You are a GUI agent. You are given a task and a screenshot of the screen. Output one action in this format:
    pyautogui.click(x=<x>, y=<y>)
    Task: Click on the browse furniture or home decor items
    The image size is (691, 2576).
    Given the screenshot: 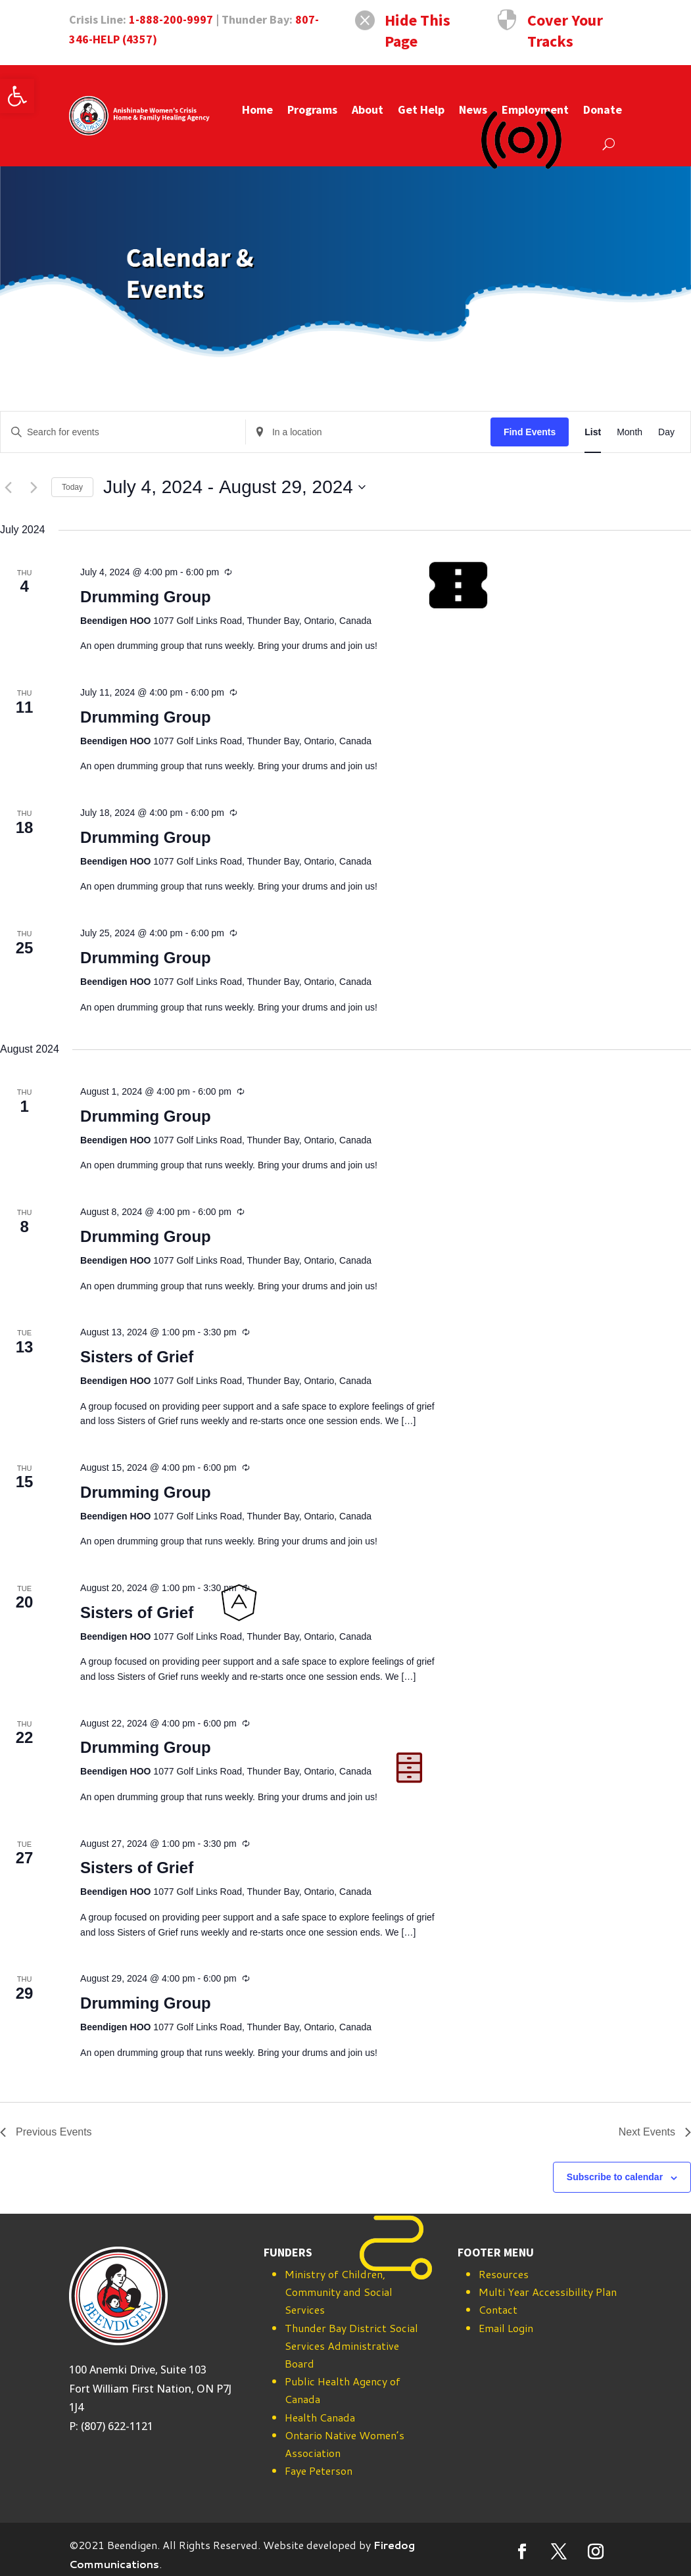 What is the action you would take?
    pyautogui.click(x=409, y=1767)
    